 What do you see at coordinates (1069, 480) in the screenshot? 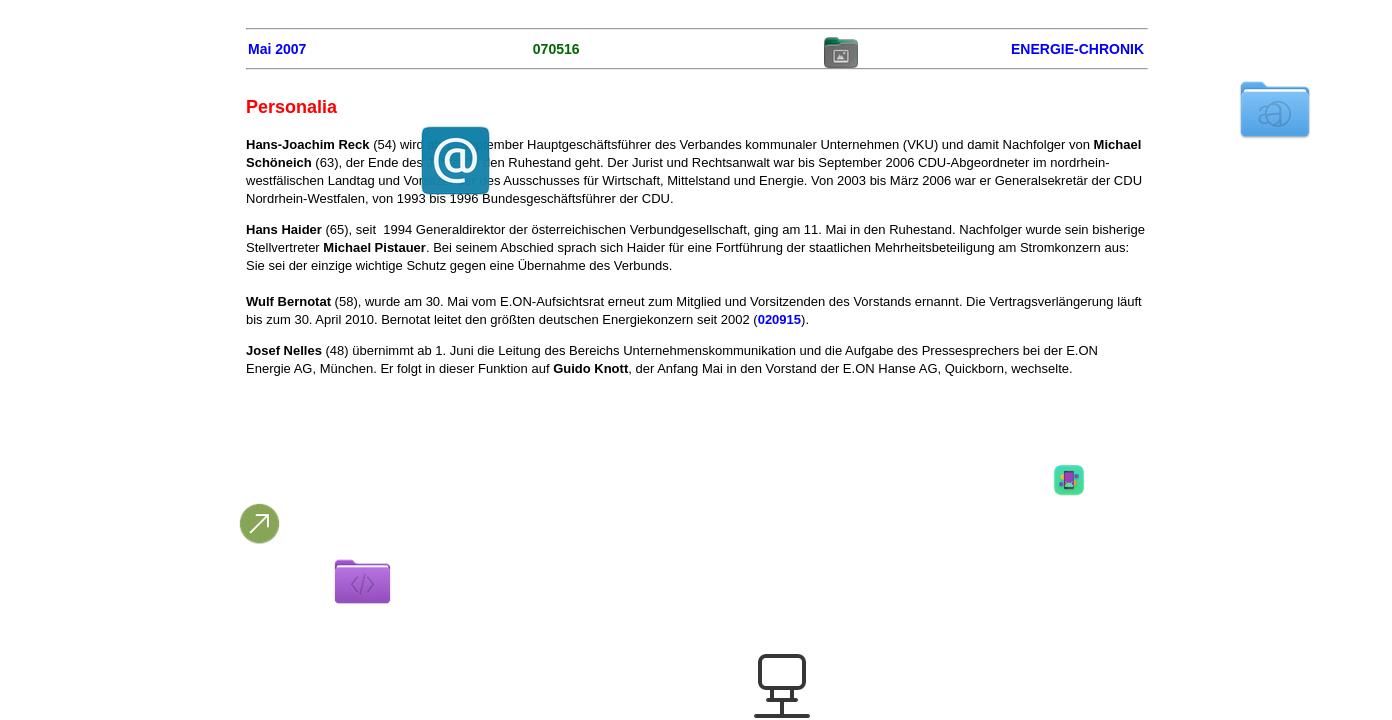
I see `launch guiscrcpy android screen mirroring app` at bounding box center [1069, 480].